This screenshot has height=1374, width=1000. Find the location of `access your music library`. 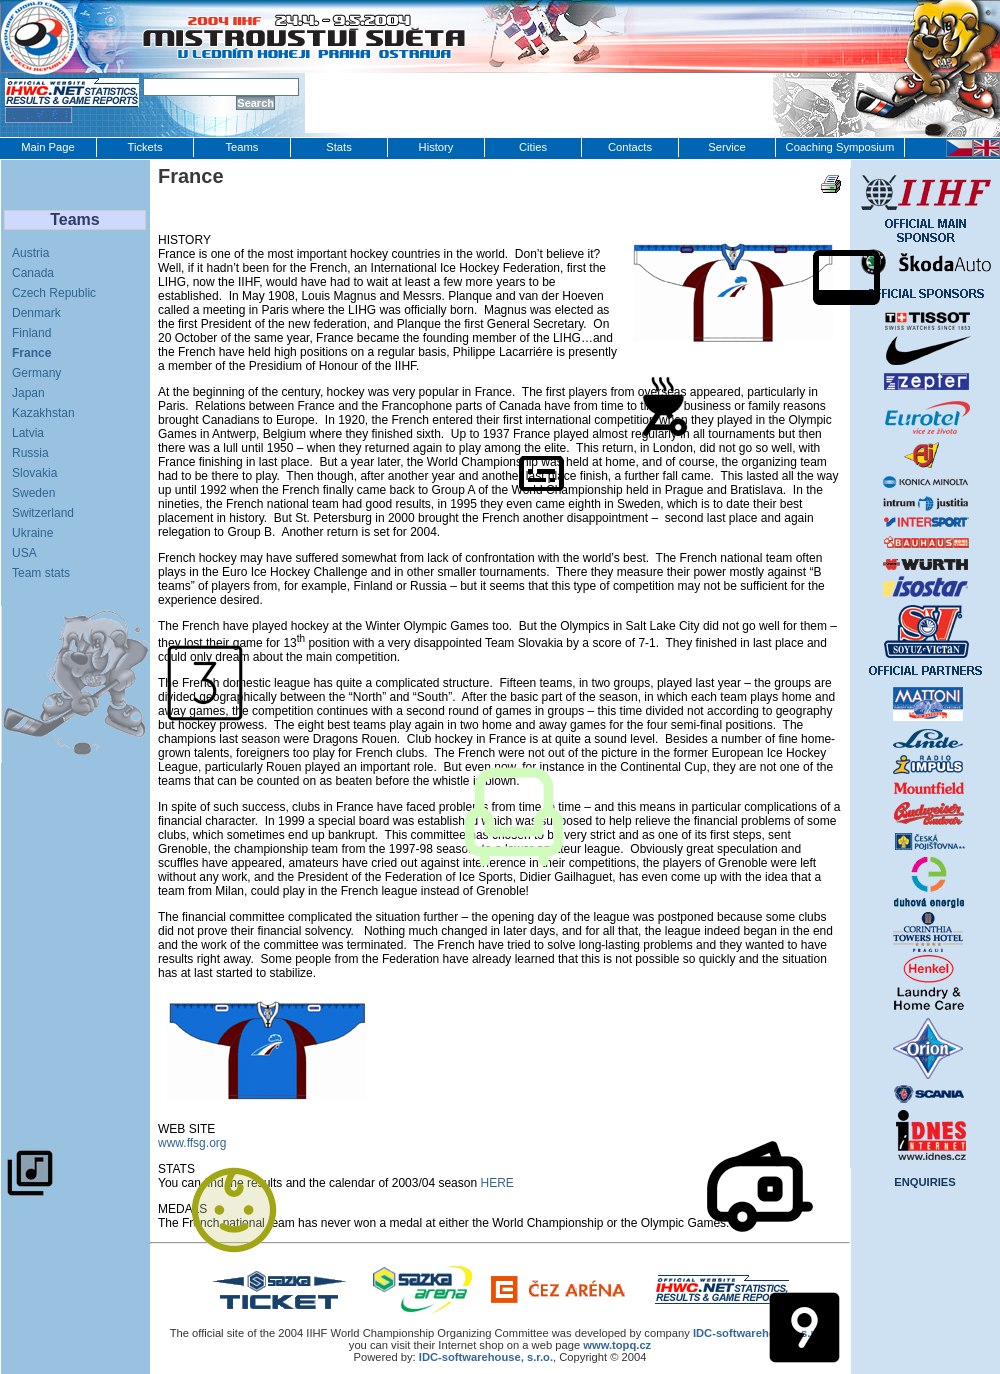

access your music library is located at coordinates (30, 1173).